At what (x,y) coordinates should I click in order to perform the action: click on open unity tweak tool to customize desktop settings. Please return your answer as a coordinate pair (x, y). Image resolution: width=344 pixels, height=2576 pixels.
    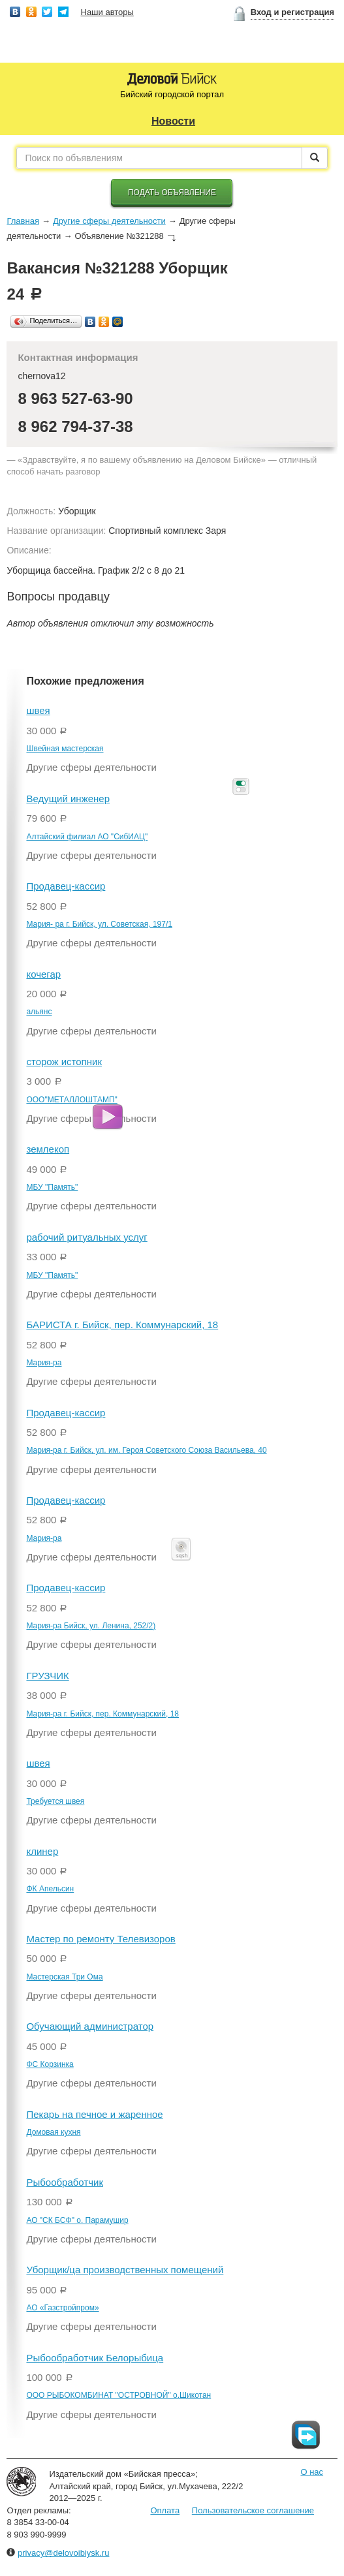
    Looking at the image, I should click on (241, 786).